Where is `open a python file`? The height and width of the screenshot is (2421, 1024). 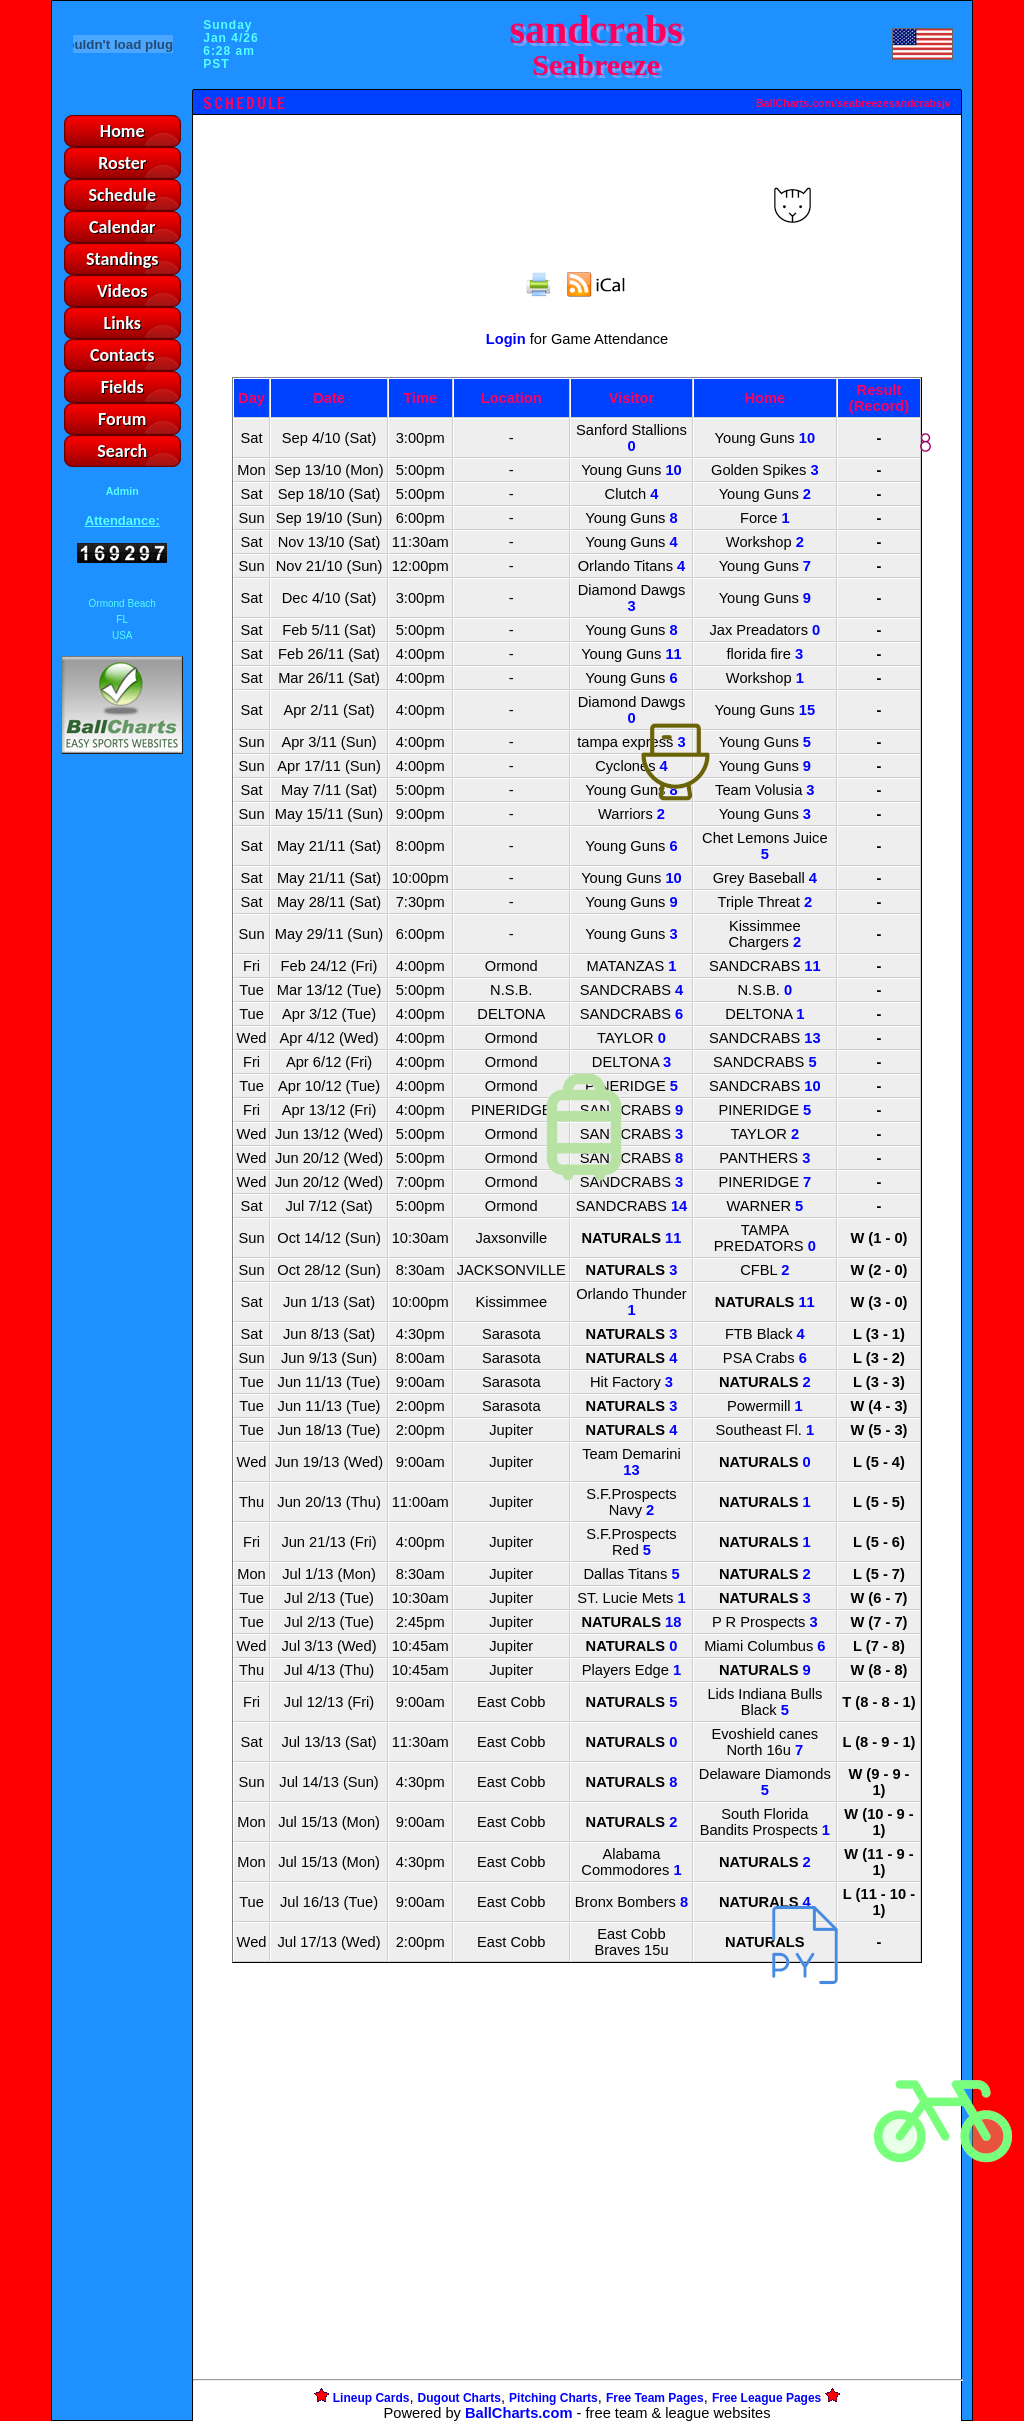 open a python file is located at coordinates (805, 1945).